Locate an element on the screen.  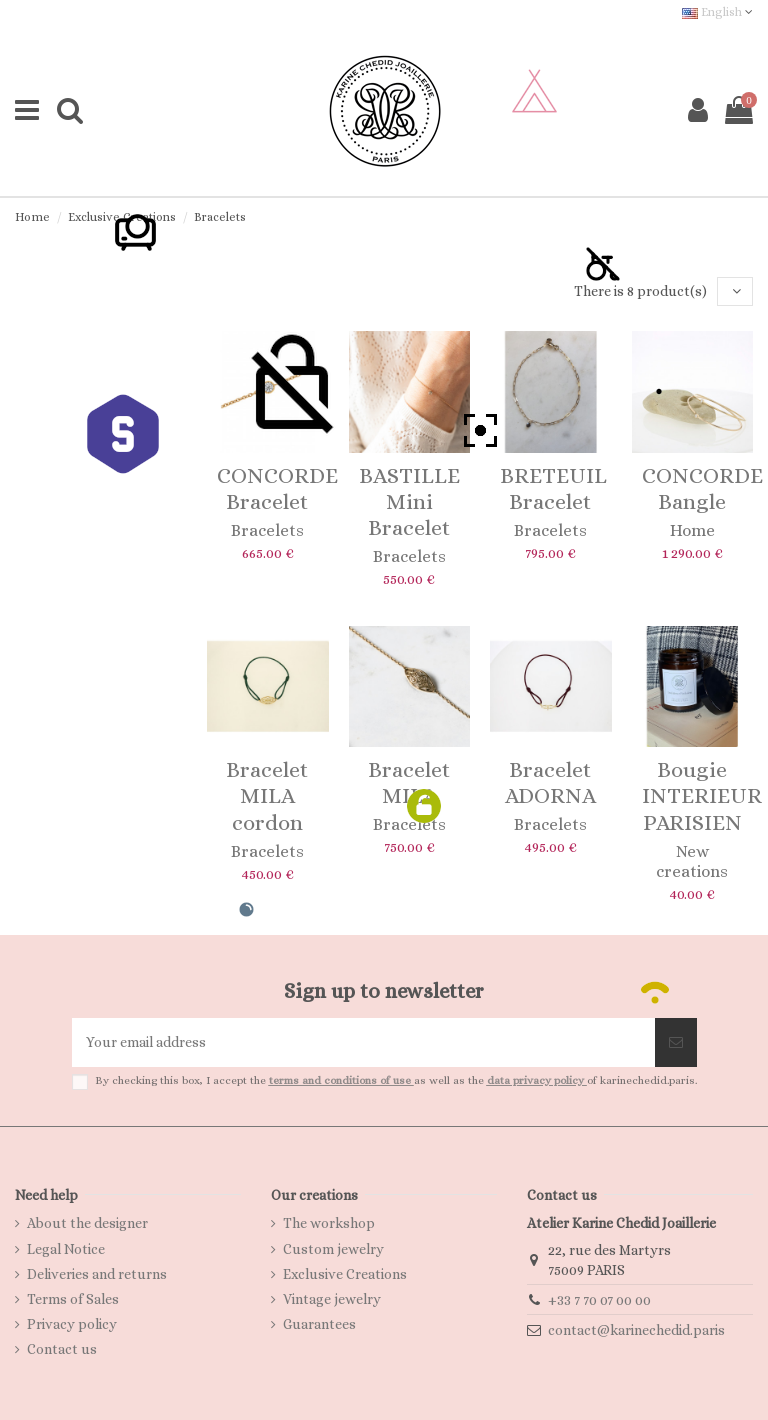
no wifi signal available is located at coordinates (659, 375).